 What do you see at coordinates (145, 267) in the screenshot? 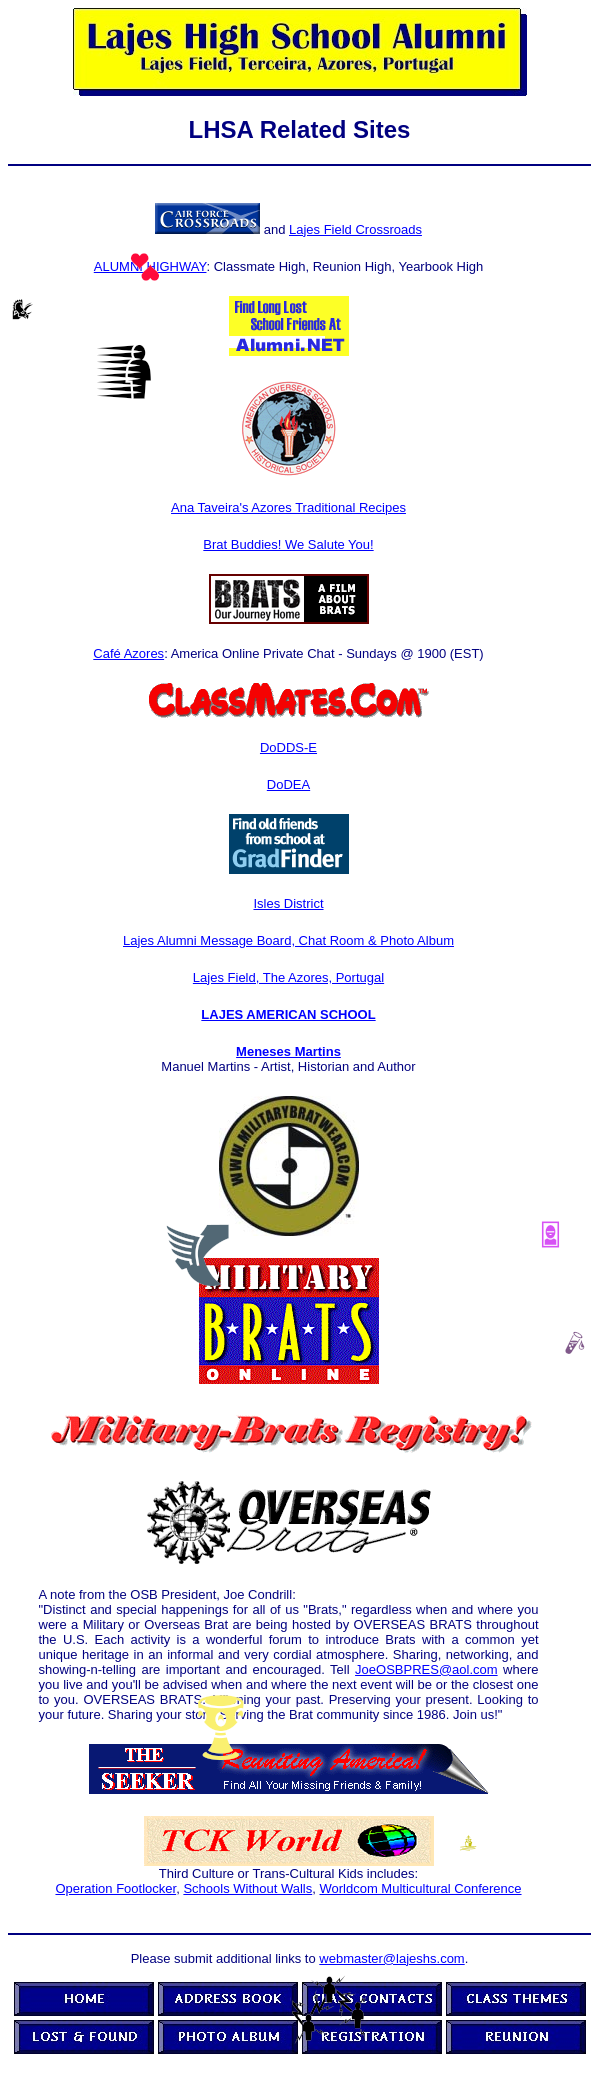
I see `toggle between like and dislike` at bounding box center [145, 267].